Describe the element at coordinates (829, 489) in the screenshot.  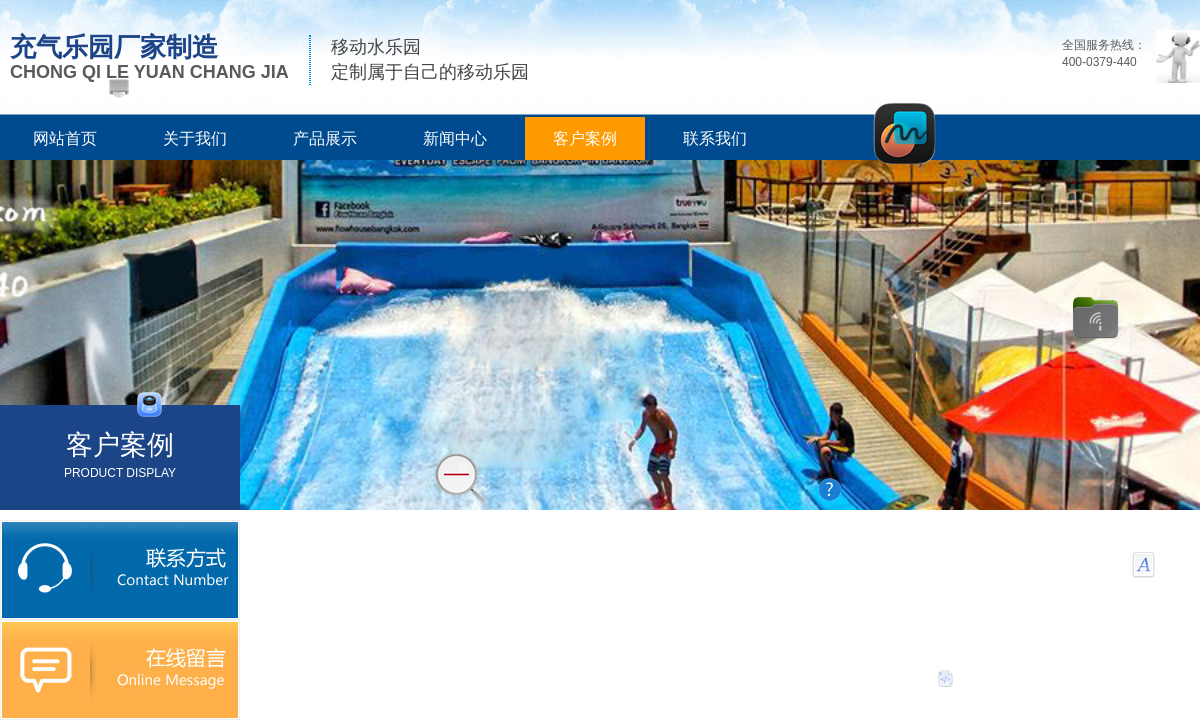
I see `indicates help or additional information is available` at that location.